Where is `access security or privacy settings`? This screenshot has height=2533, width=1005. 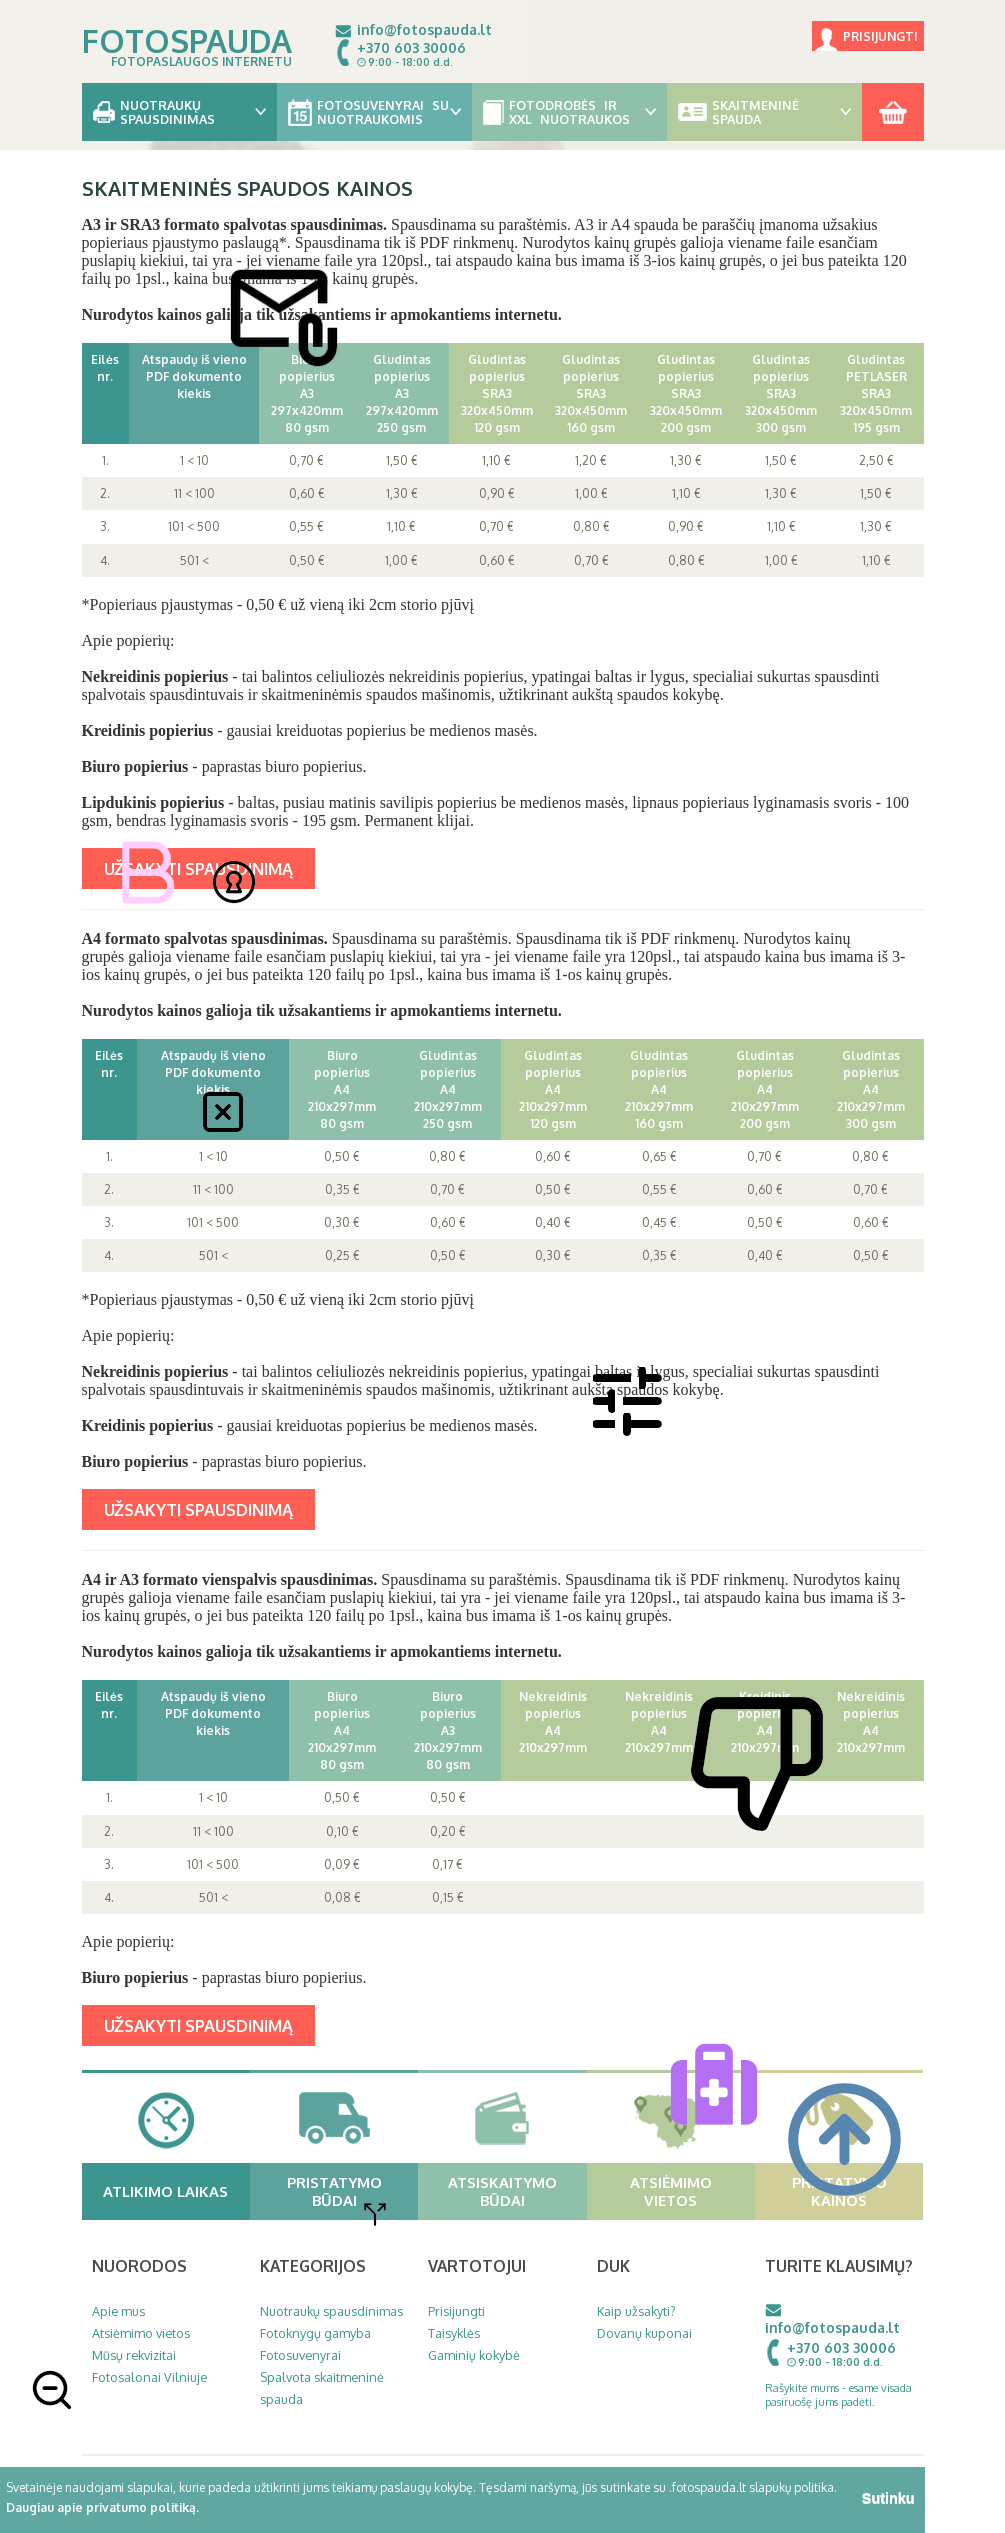 access security or privacy settings is located at coordinates (234, 882).